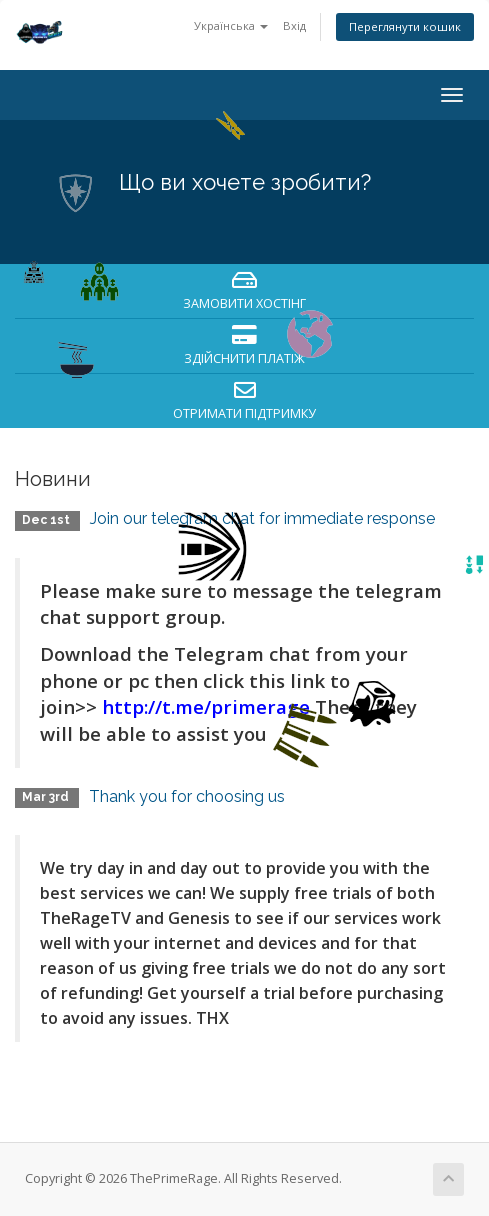 The height and width of the screenshot is (1216, 489). Describe the element at coordinates (230, 125) in the screenshot. I see `pin or clip an item for later reference` at that location.